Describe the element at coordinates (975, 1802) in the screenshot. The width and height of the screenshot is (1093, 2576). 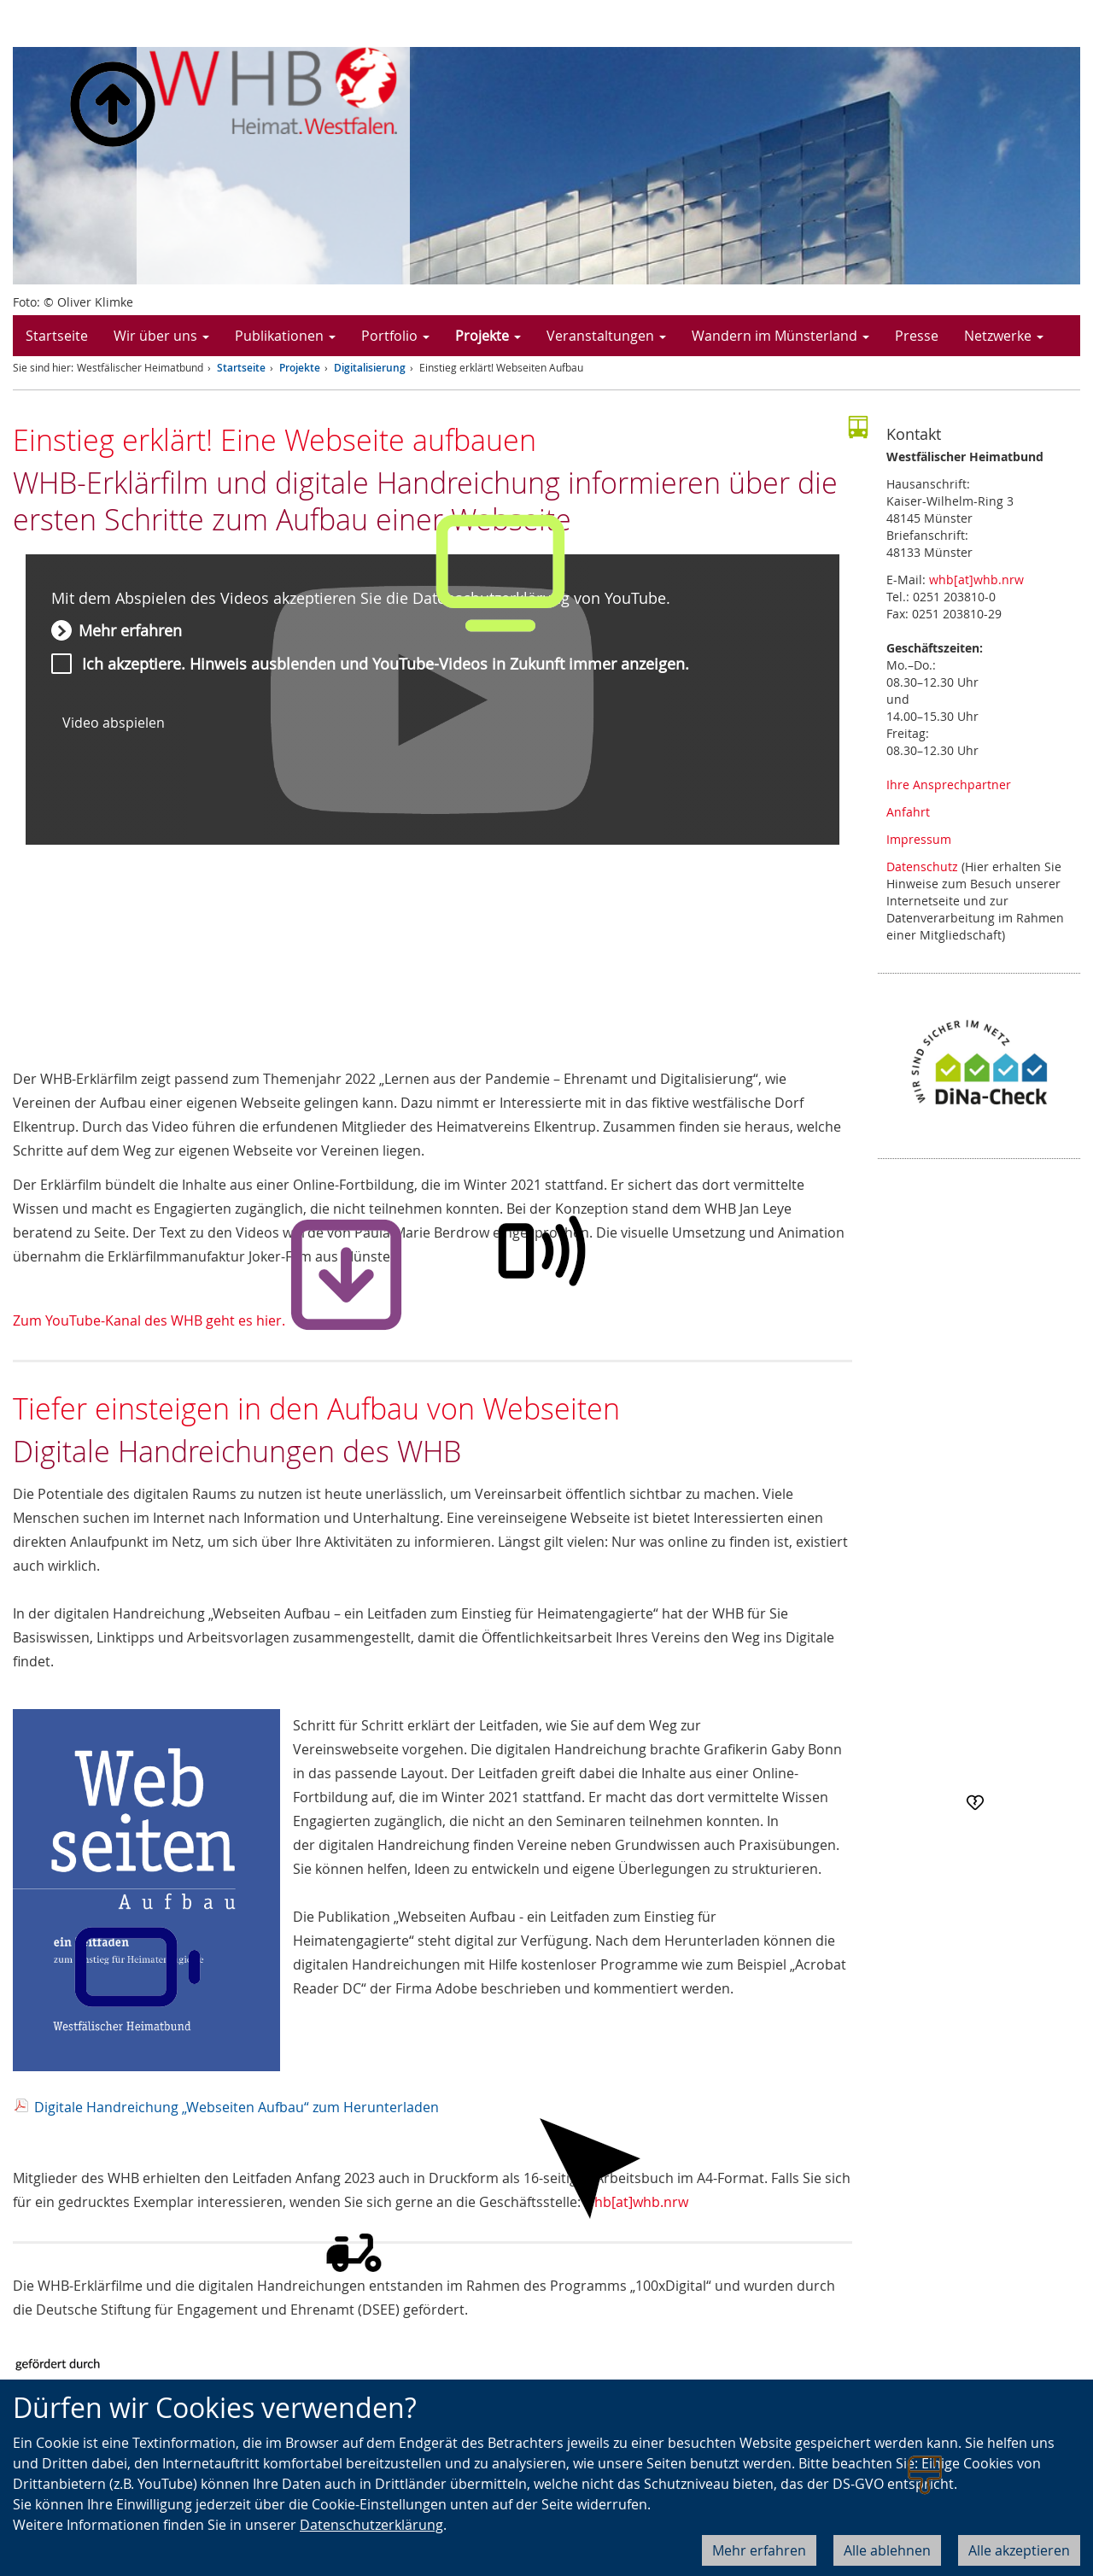
I see `unlike or remove from favorites` at that location.